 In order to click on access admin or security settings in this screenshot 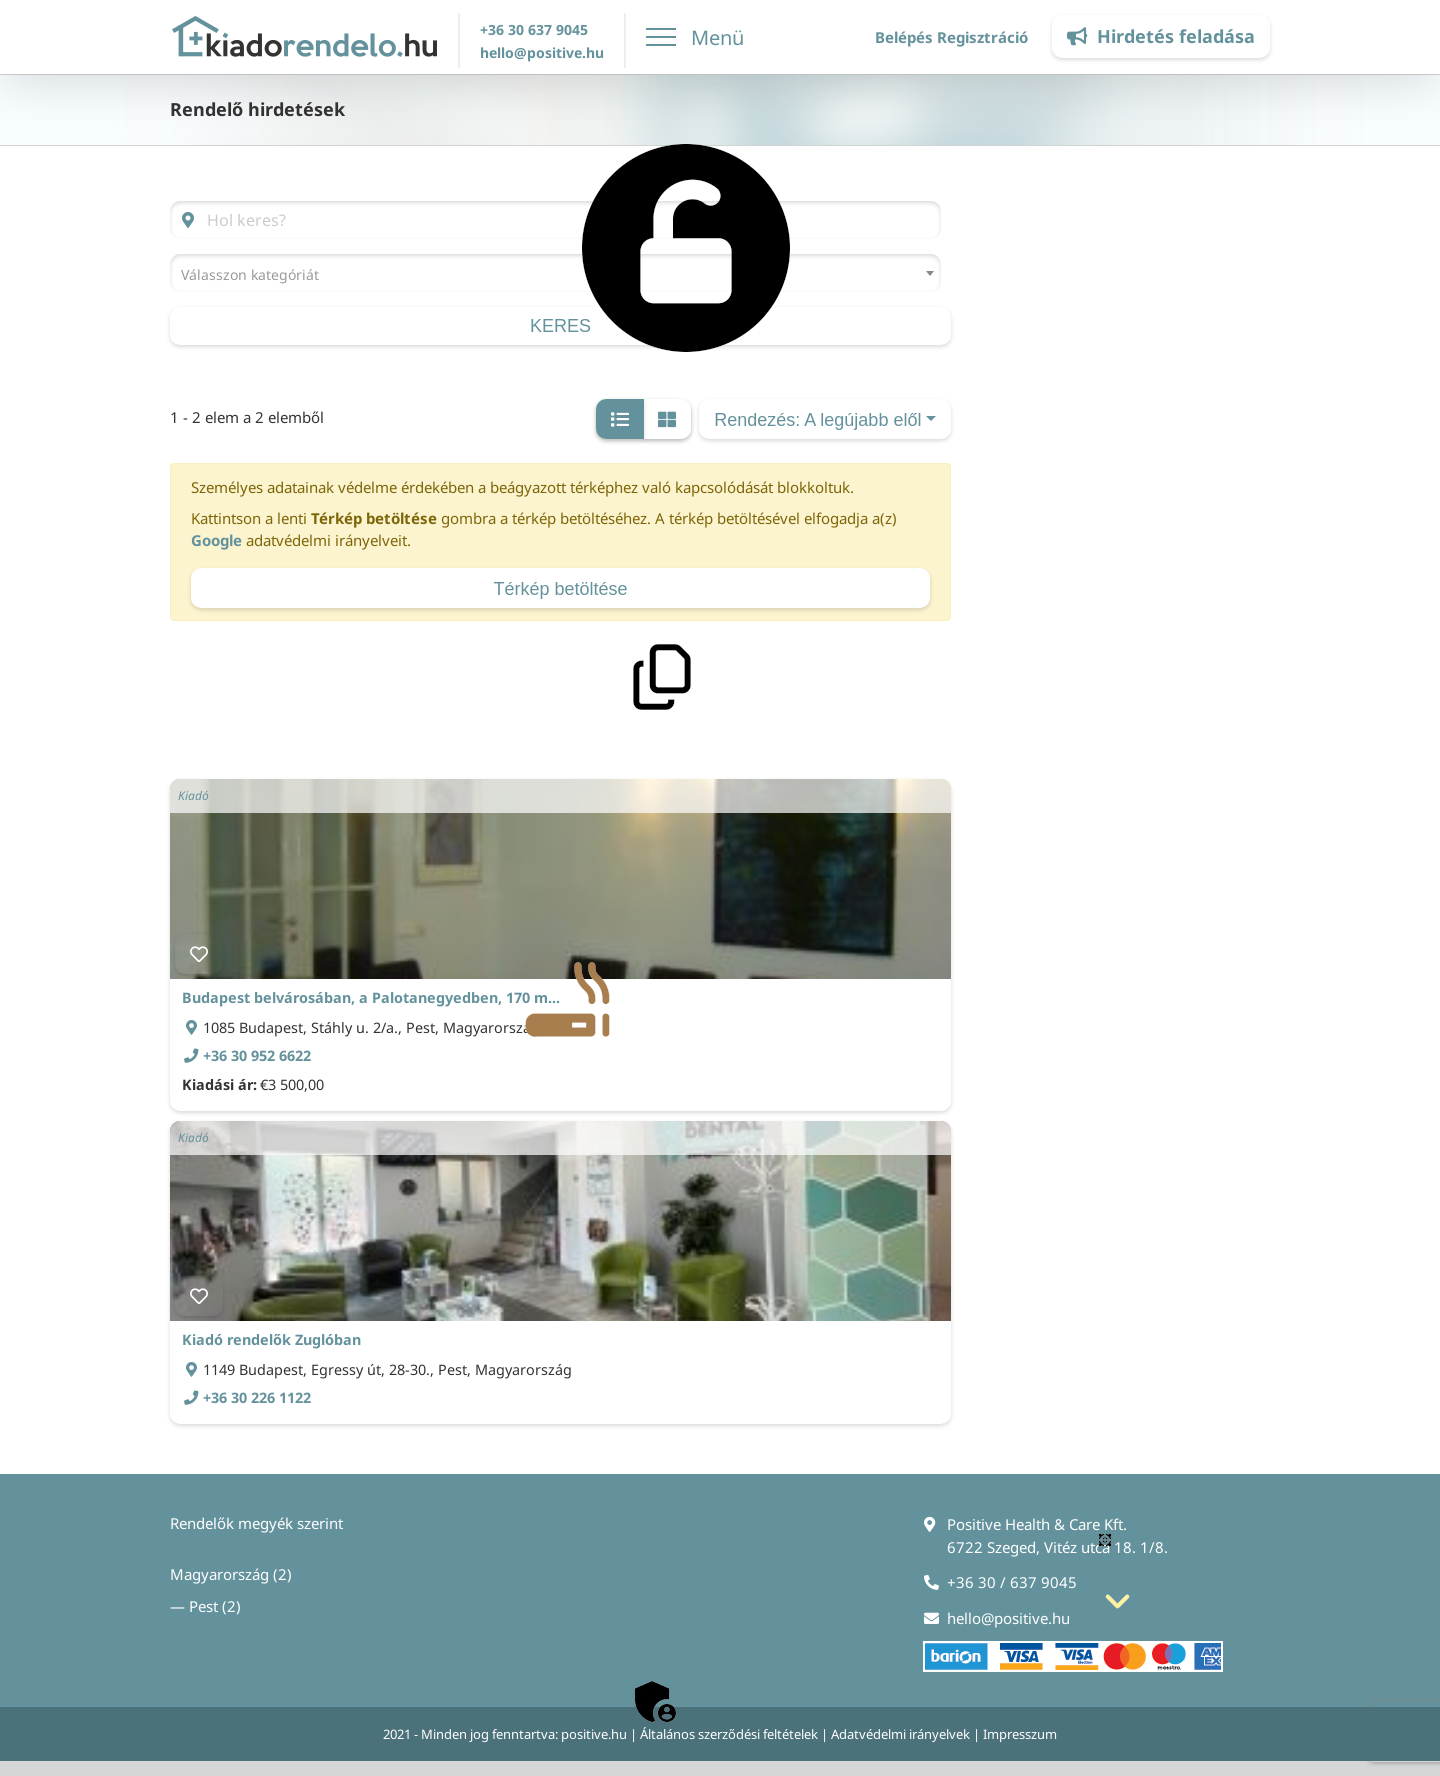, I will do `click(655, 1701)`.